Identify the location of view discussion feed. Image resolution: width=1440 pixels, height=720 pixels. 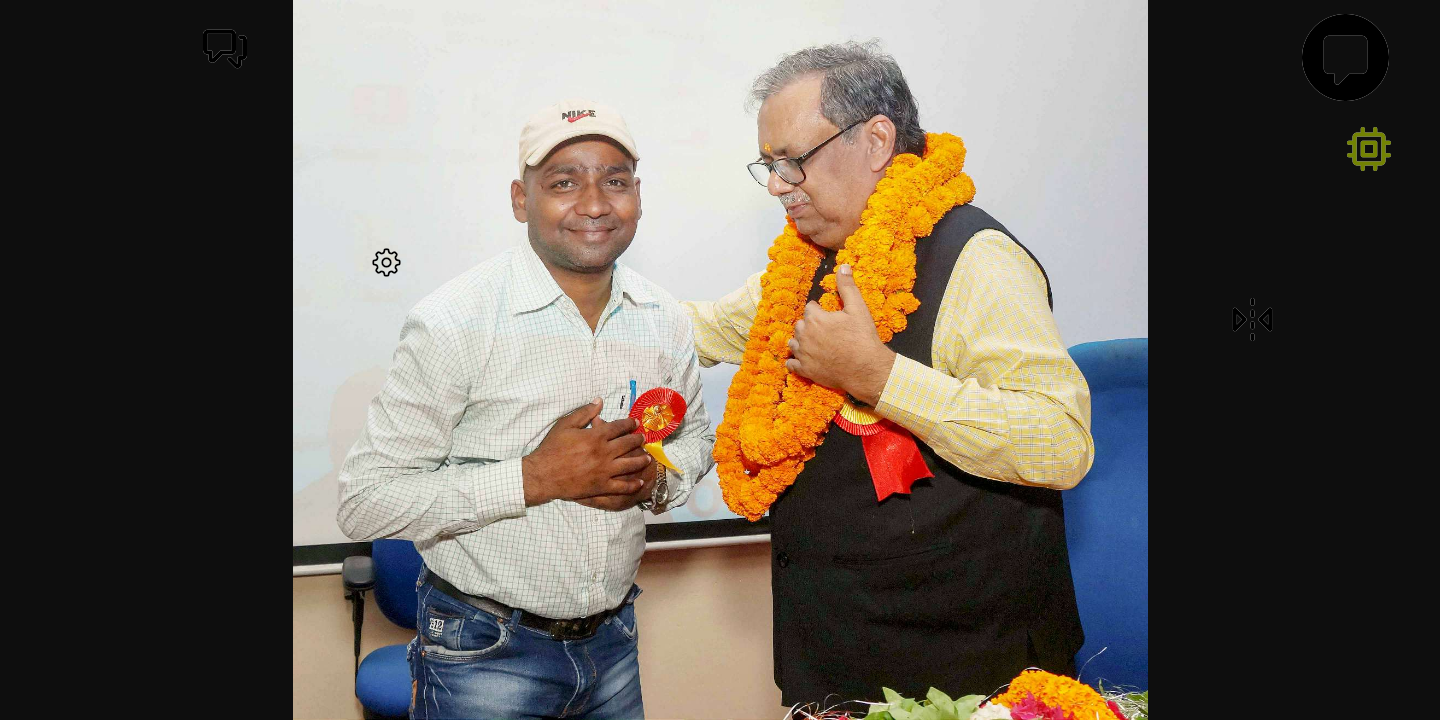
(1345, 57).